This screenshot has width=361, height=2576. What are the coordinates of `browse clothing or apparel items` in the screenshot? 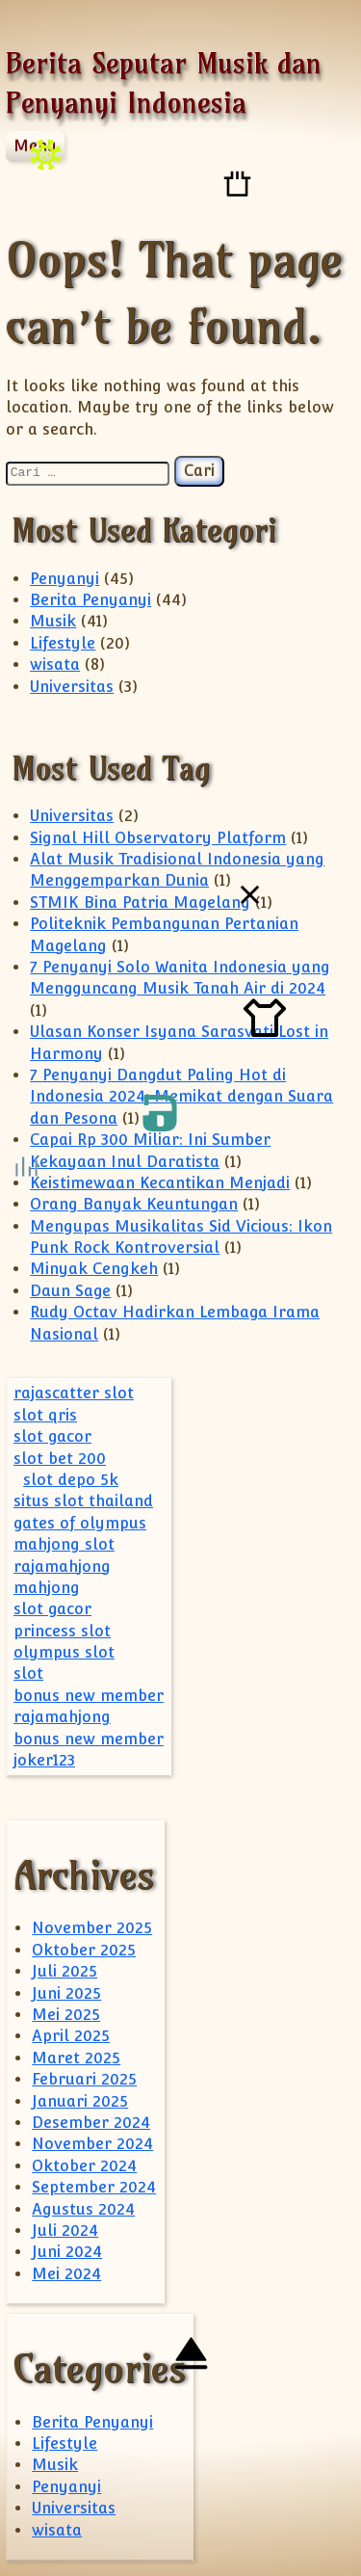 It's located at (265, 1018).